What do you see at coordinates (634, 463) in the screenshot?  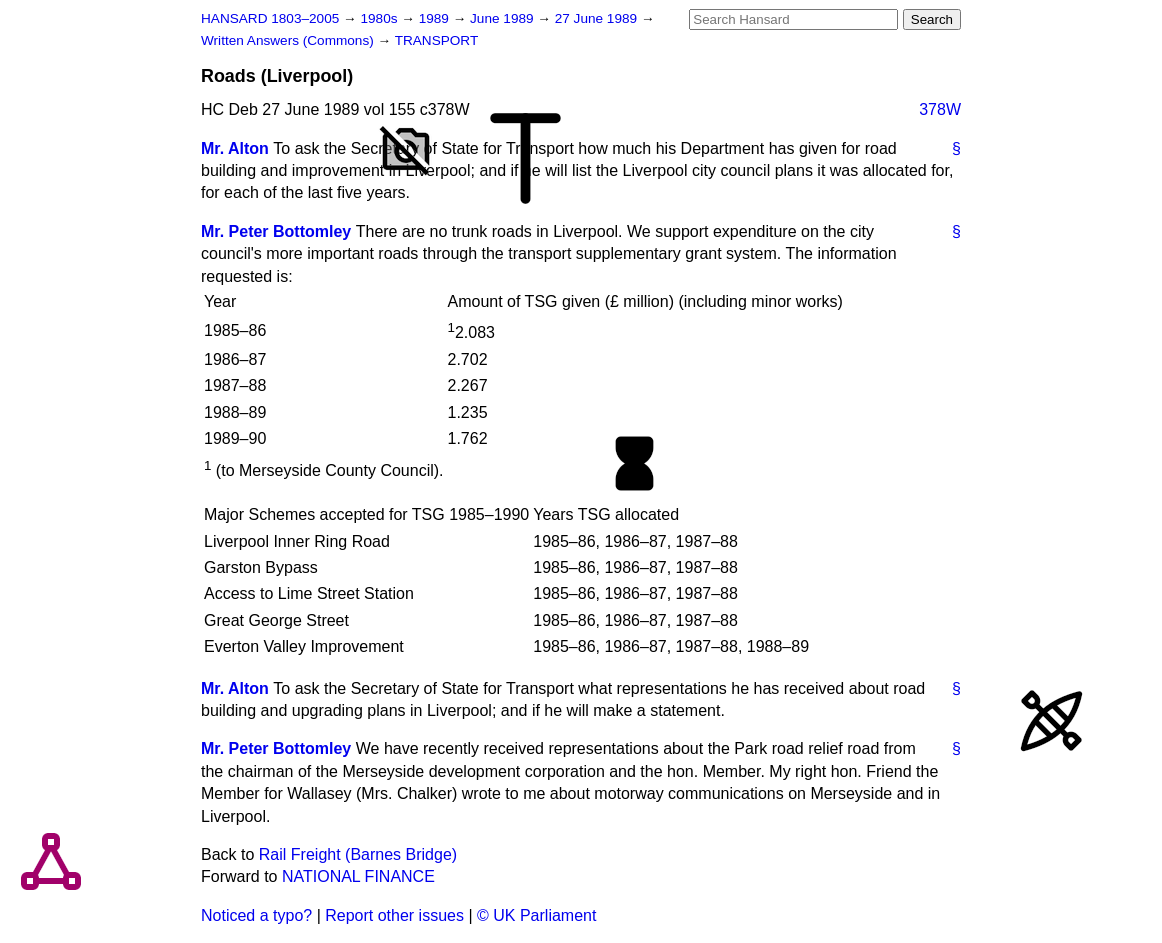 I see `indicates loading or processing in progress` at bounding box center [634, 463].